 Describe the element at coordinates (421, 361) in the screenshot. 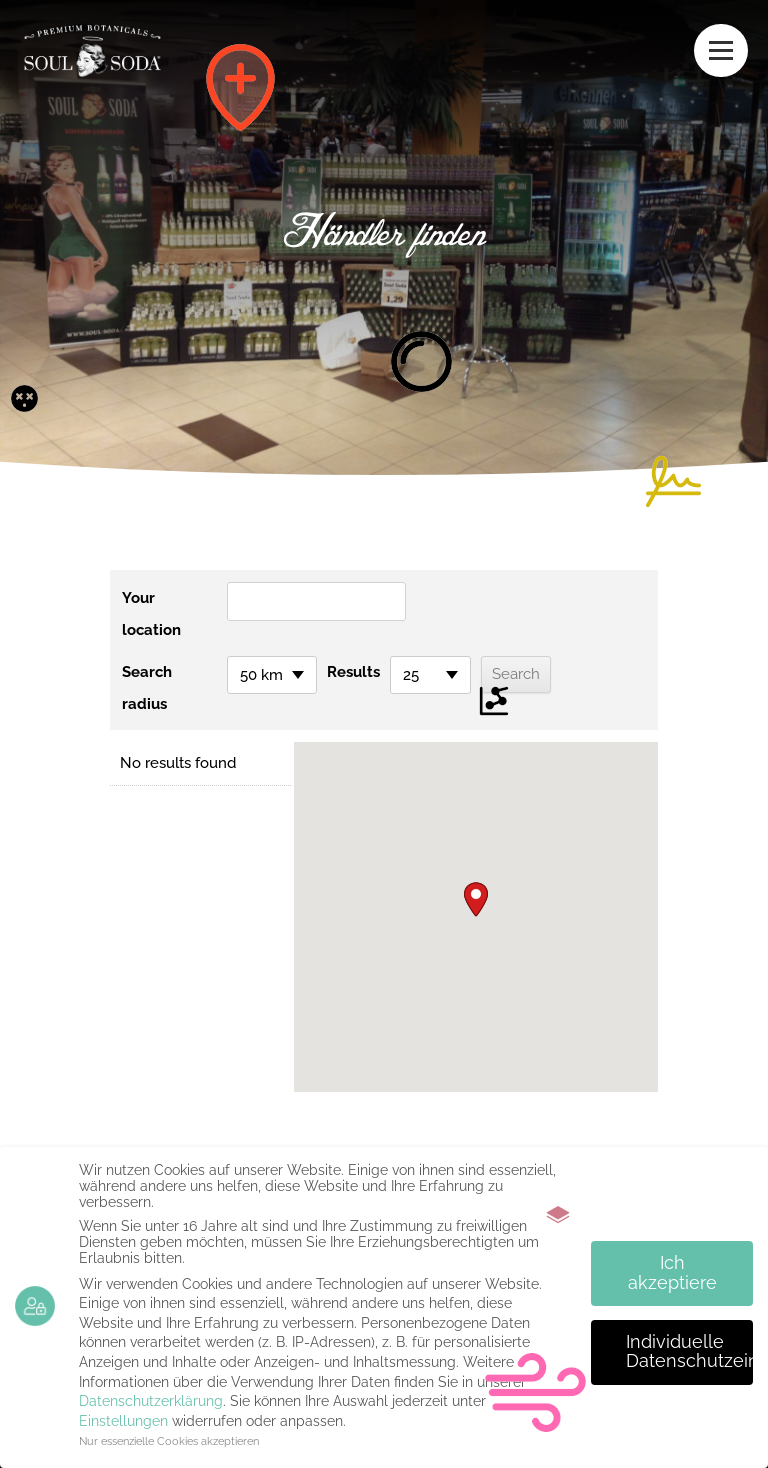

I see `apply inner shadow effect to top-left corner` at that location.